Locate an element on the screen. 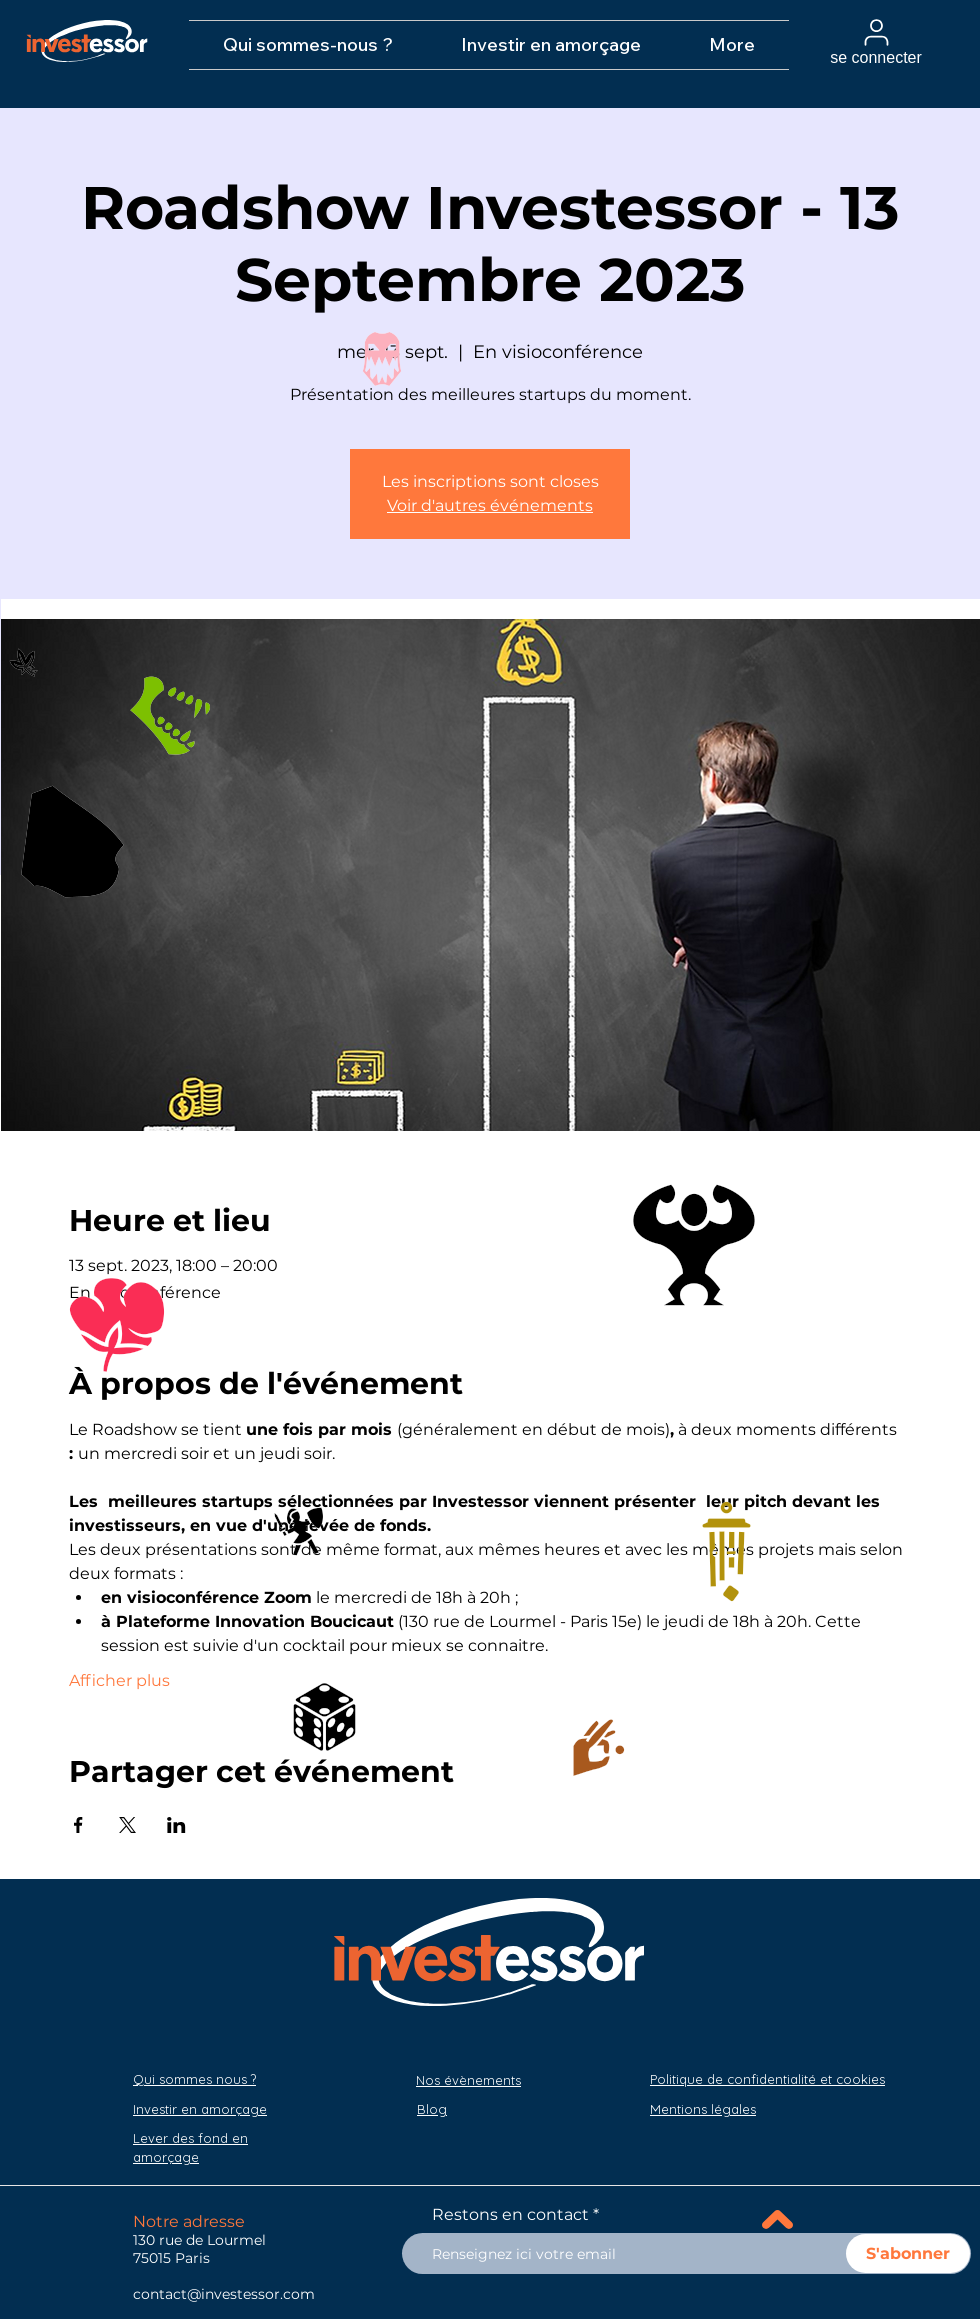 The image size is (980, 2319). select a trap or hazard in a game interface is located at coordinates (382, 359).